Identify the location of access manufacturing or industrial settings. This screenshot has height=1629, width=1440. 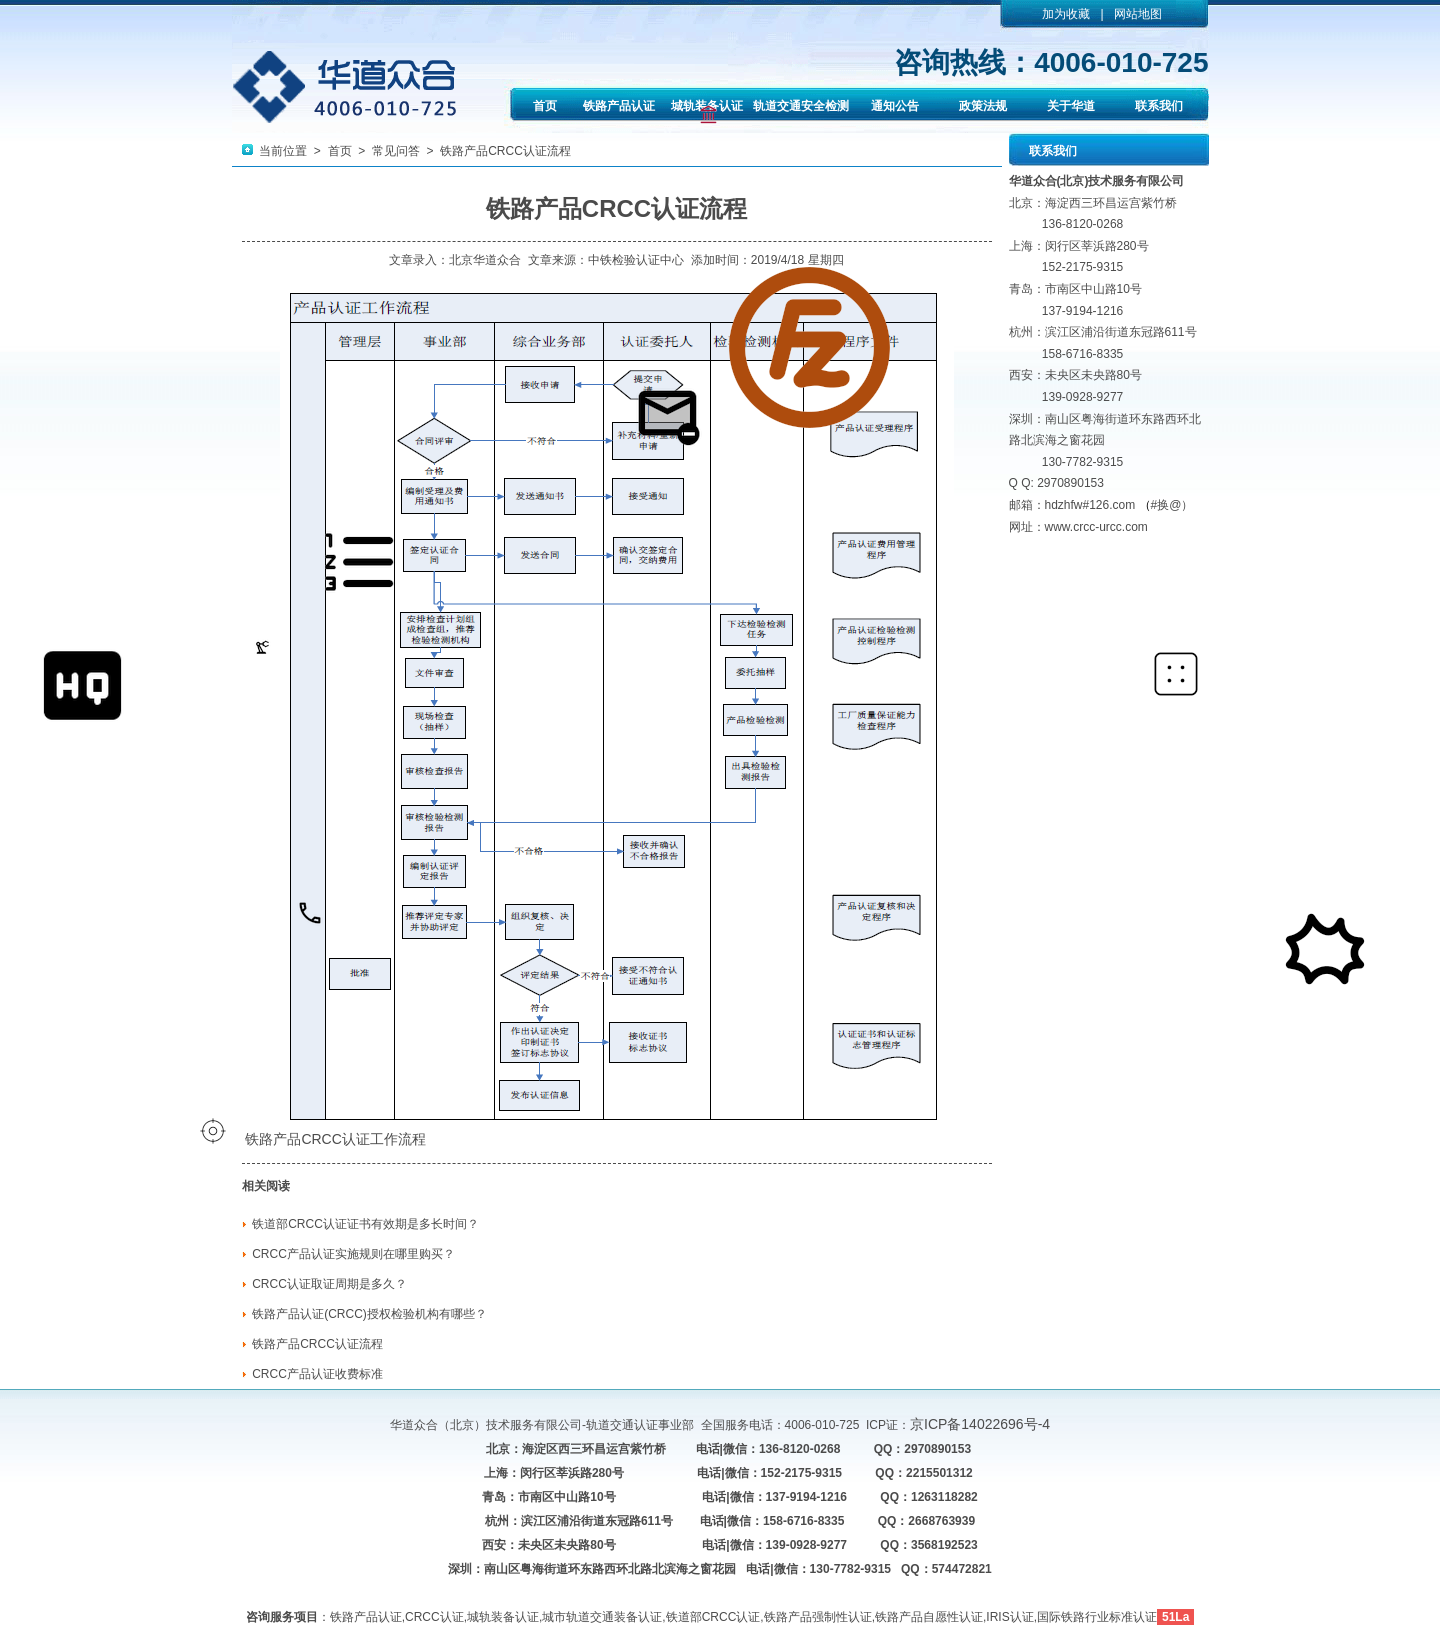
(262, 647).